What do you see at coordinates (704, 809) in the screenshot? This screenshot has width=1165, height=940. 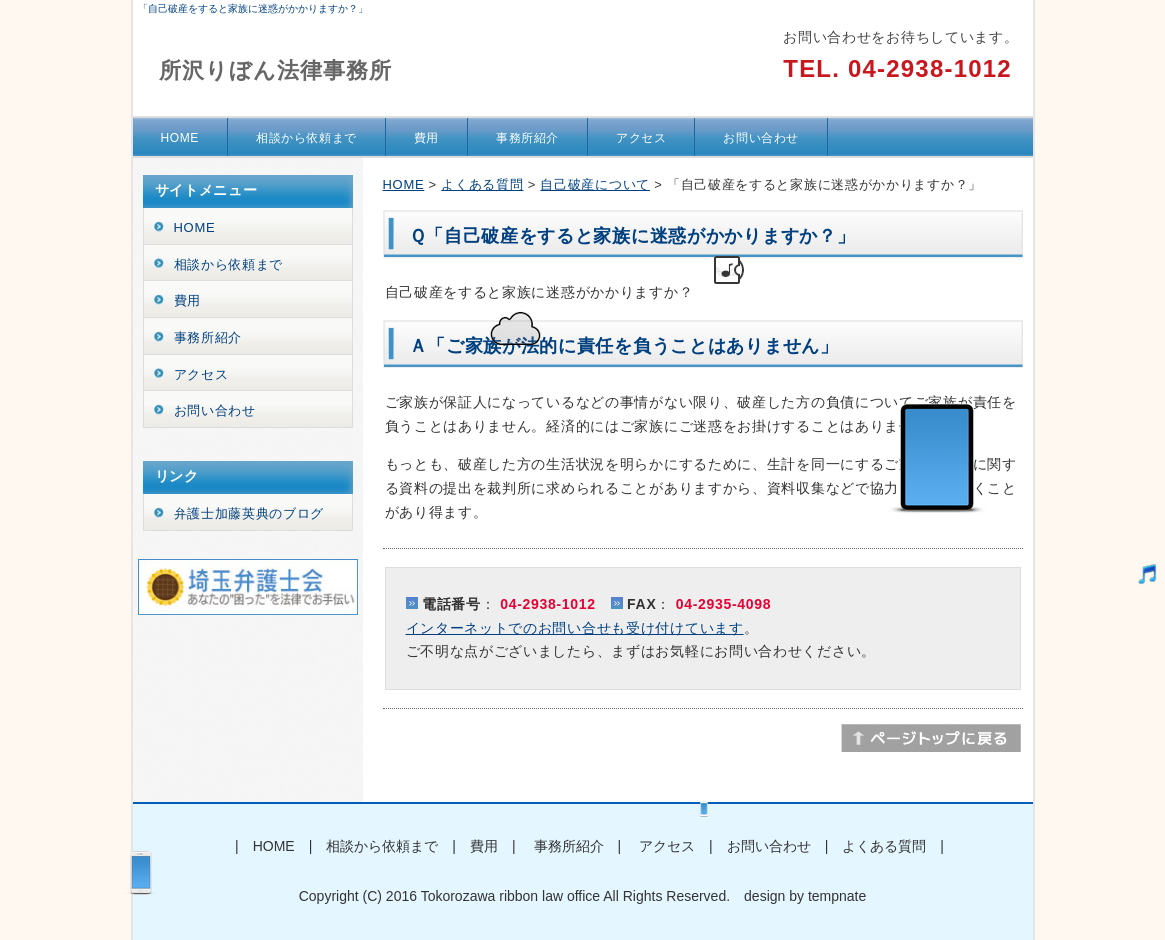 I see `iPod Touch device connected` at bounding box center [704, 809].